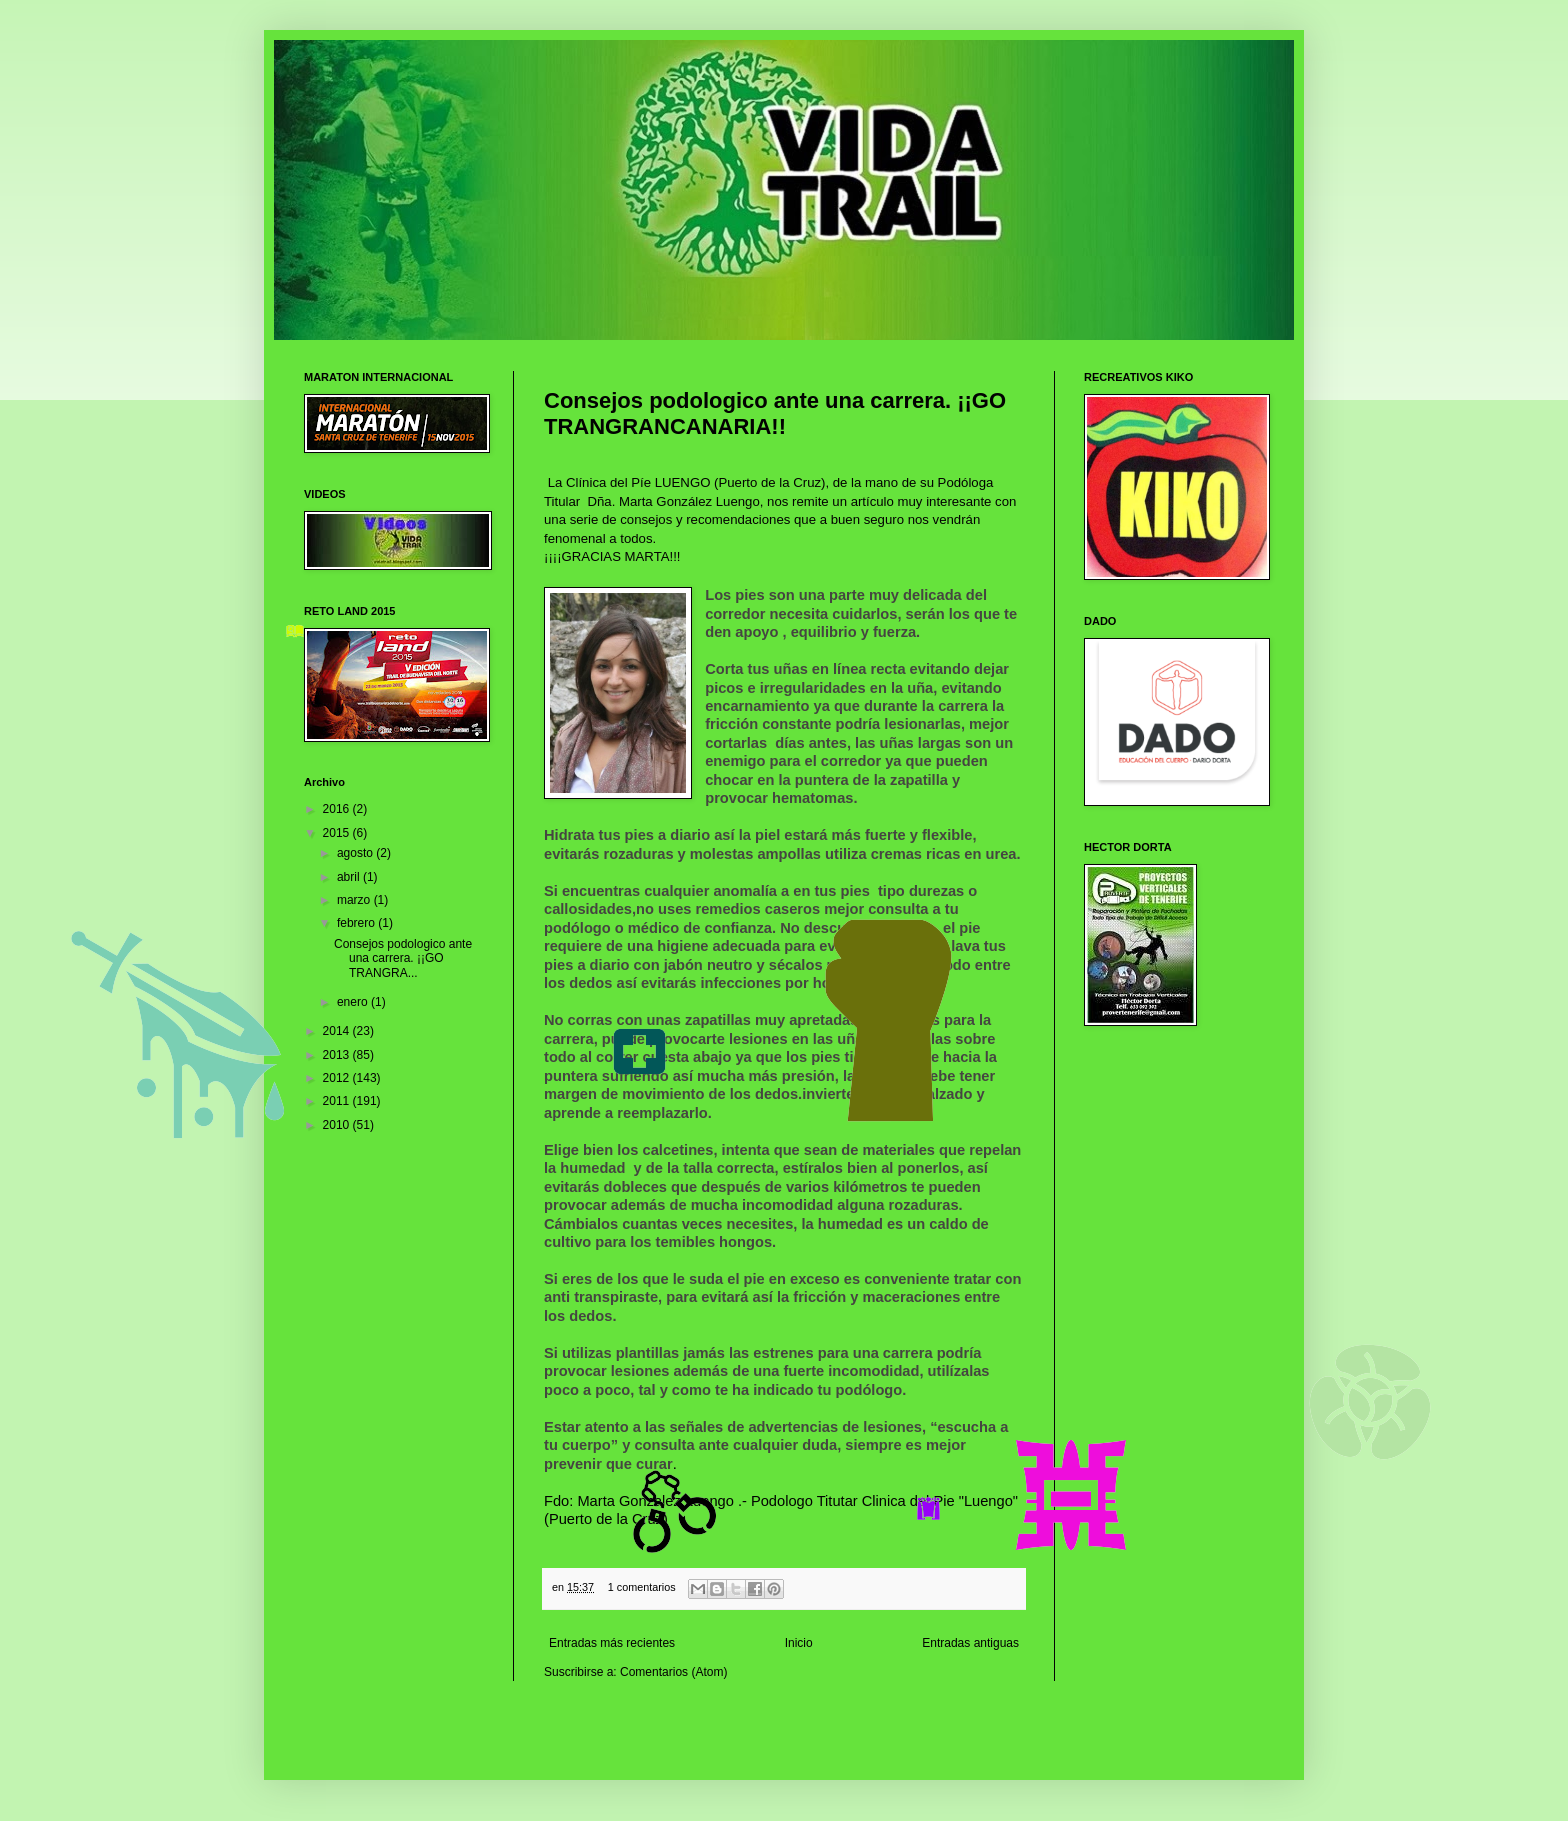 Image resolution: width=1568 pixels, height=1821 pixels. What do you see at coordinates (674, 1511) in the screenshot?
I see `indicates restricted or locked content` at bounding box center [674, 1511].